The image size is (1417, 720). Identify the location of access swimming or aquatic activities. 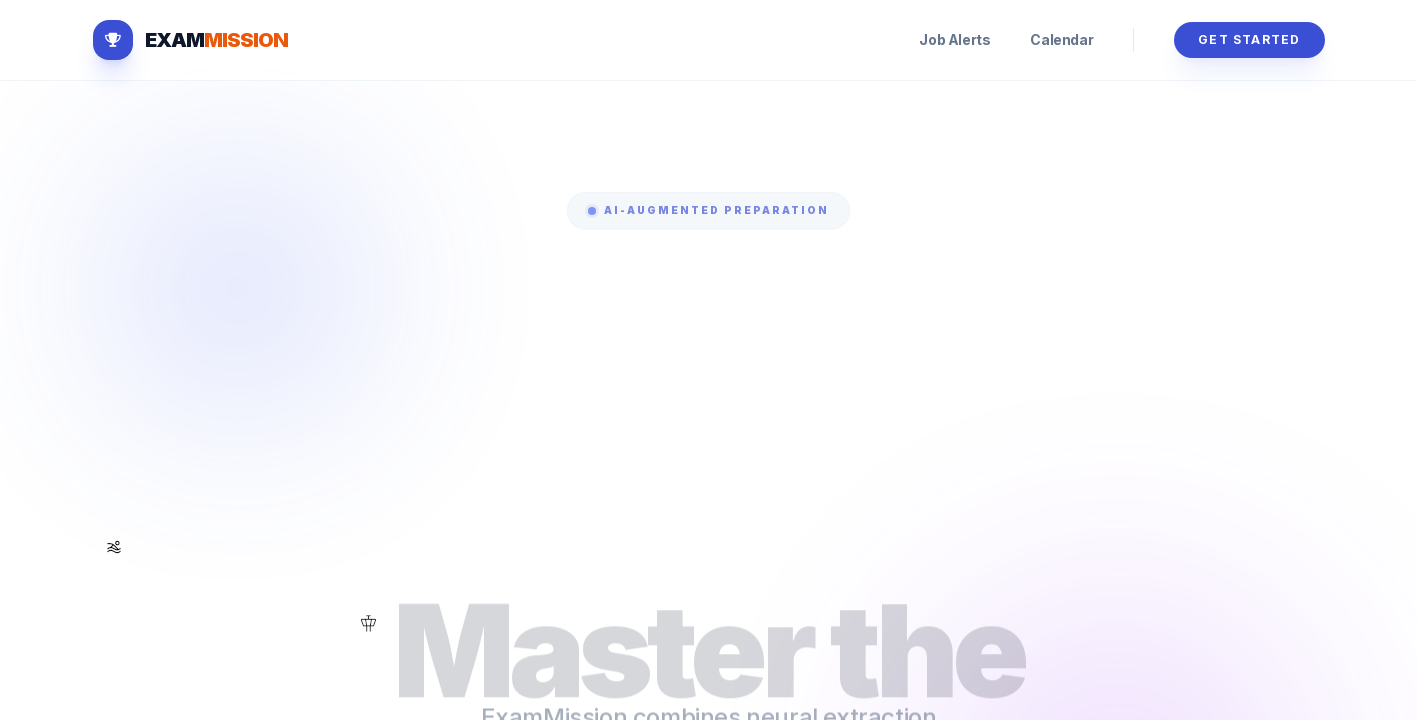
(114, 547).